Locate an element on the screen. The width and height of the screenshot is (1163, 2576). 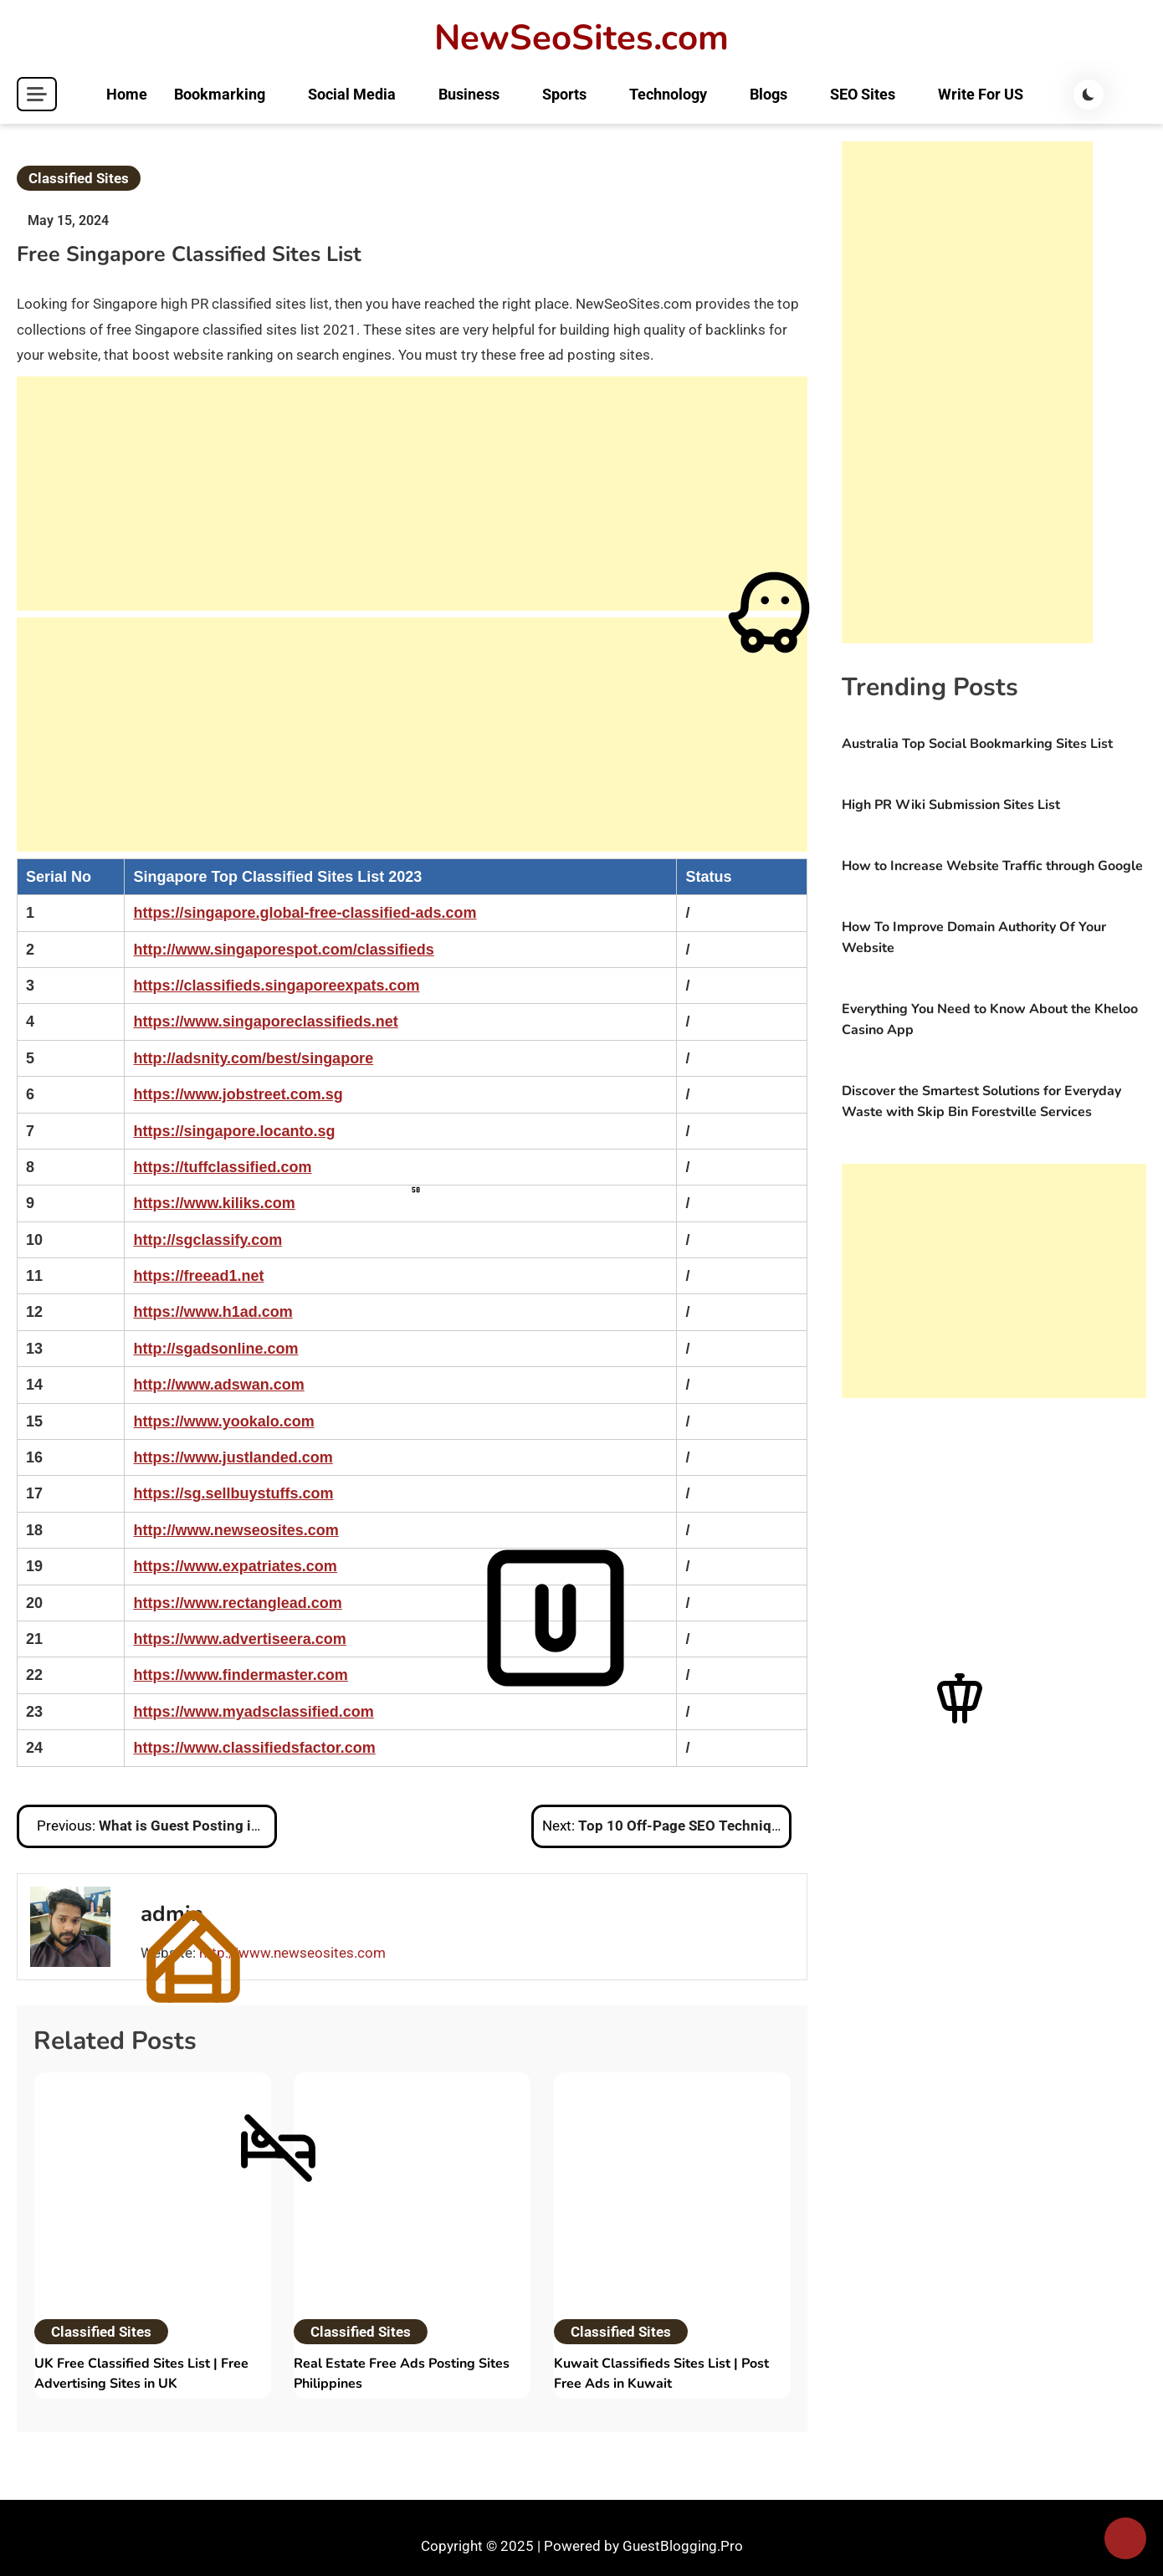
open waze navigation app is located at coordinates (769, 612).